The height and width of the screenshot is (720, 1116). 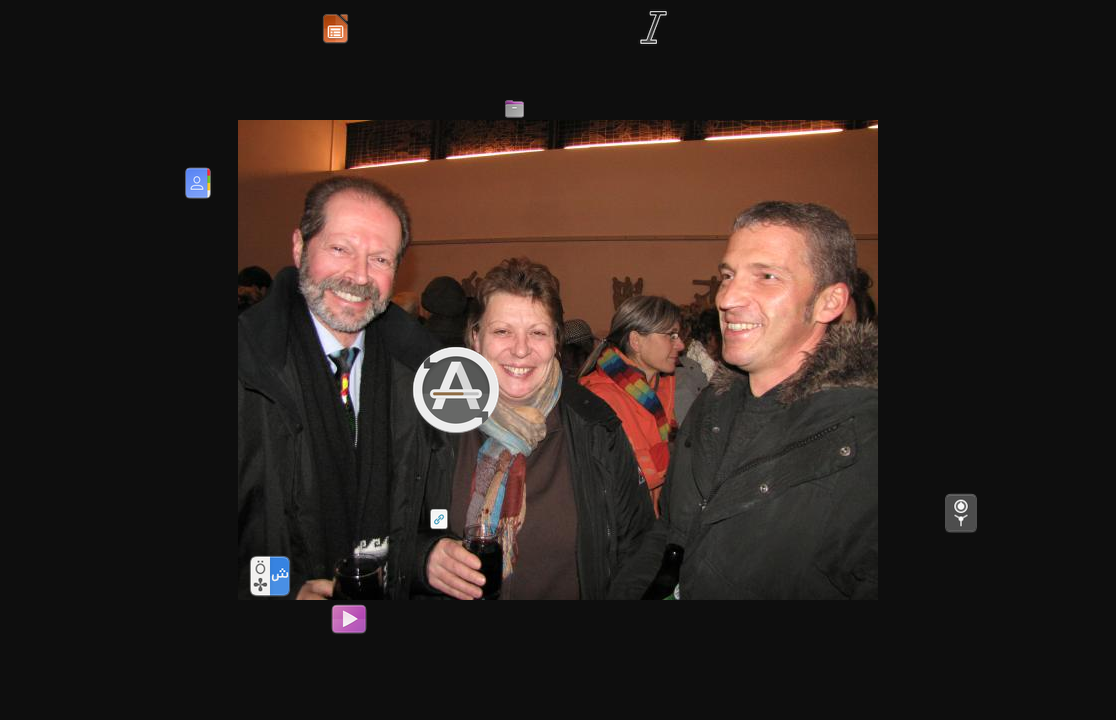 I want to click on open file manager application, so click(x=514, y=108).